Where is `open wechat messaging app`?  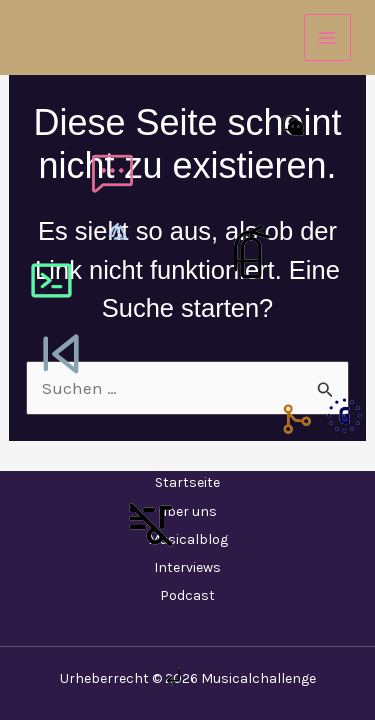 open wechat messaging app is located at coordinates (292, 125).